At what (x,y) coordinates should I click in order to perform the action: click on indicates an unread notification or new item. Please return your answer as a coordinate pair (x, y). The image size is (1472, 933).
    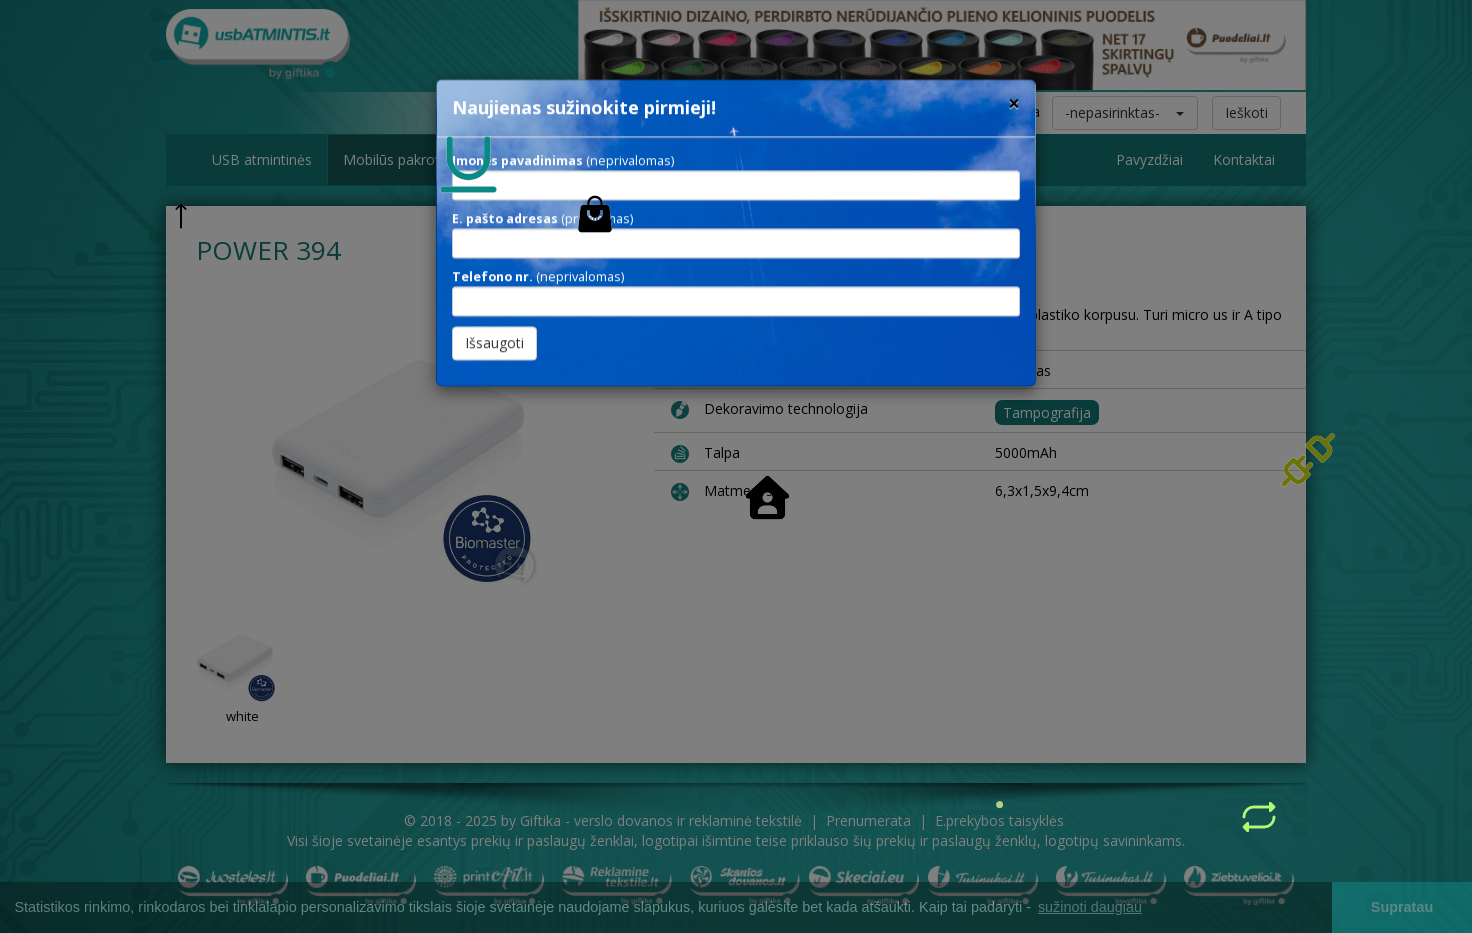
    Looking at the image, I should click on (999, 804).